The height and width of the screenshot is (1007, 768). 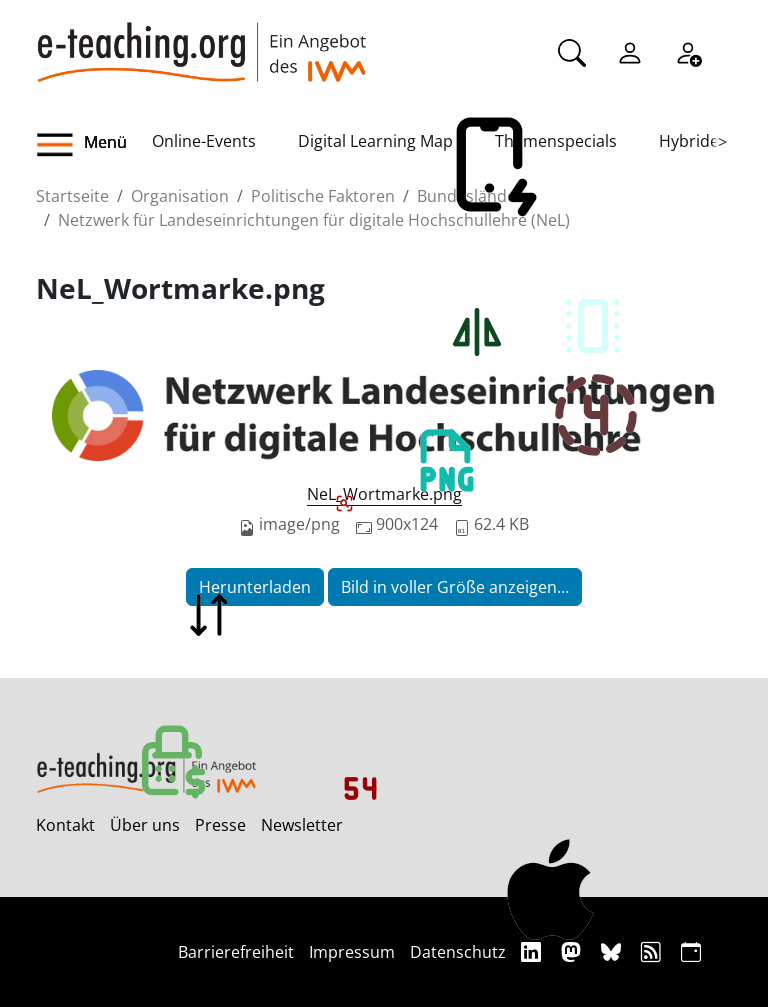 I want to click on sort items in ascending or descending order, so click(x=209, y=615).